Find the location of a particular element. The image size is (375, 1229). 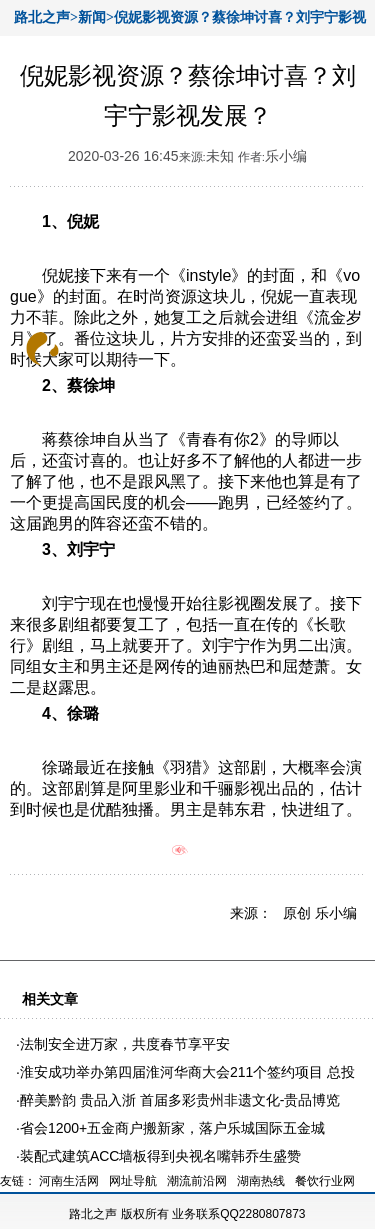

indicates contactless payment is accepted is located at coordinates (180, 850).